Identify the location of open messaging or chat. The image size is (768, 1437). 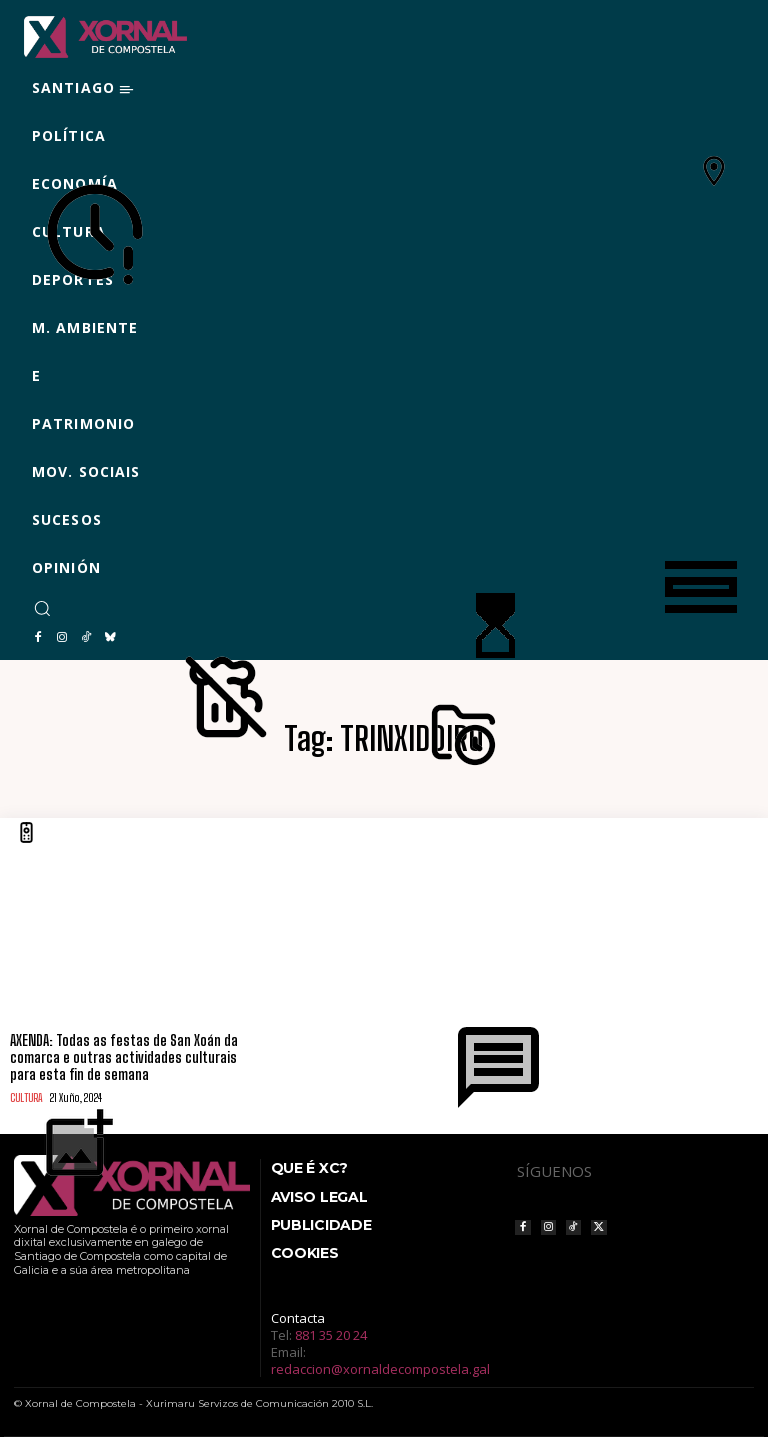
(498, 1067).